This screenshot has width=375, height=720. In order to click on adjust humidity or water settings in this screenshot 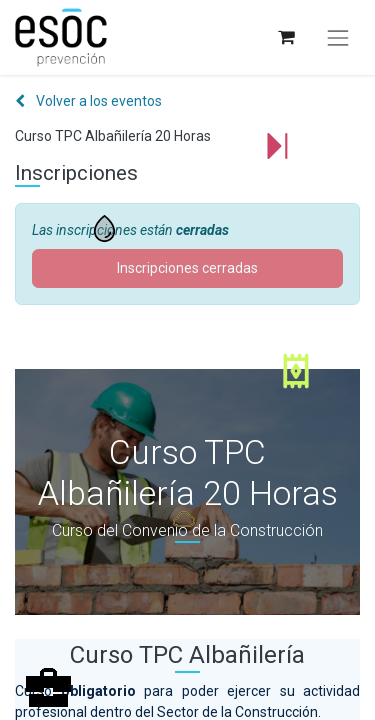, I will do `click(104, 229)`.